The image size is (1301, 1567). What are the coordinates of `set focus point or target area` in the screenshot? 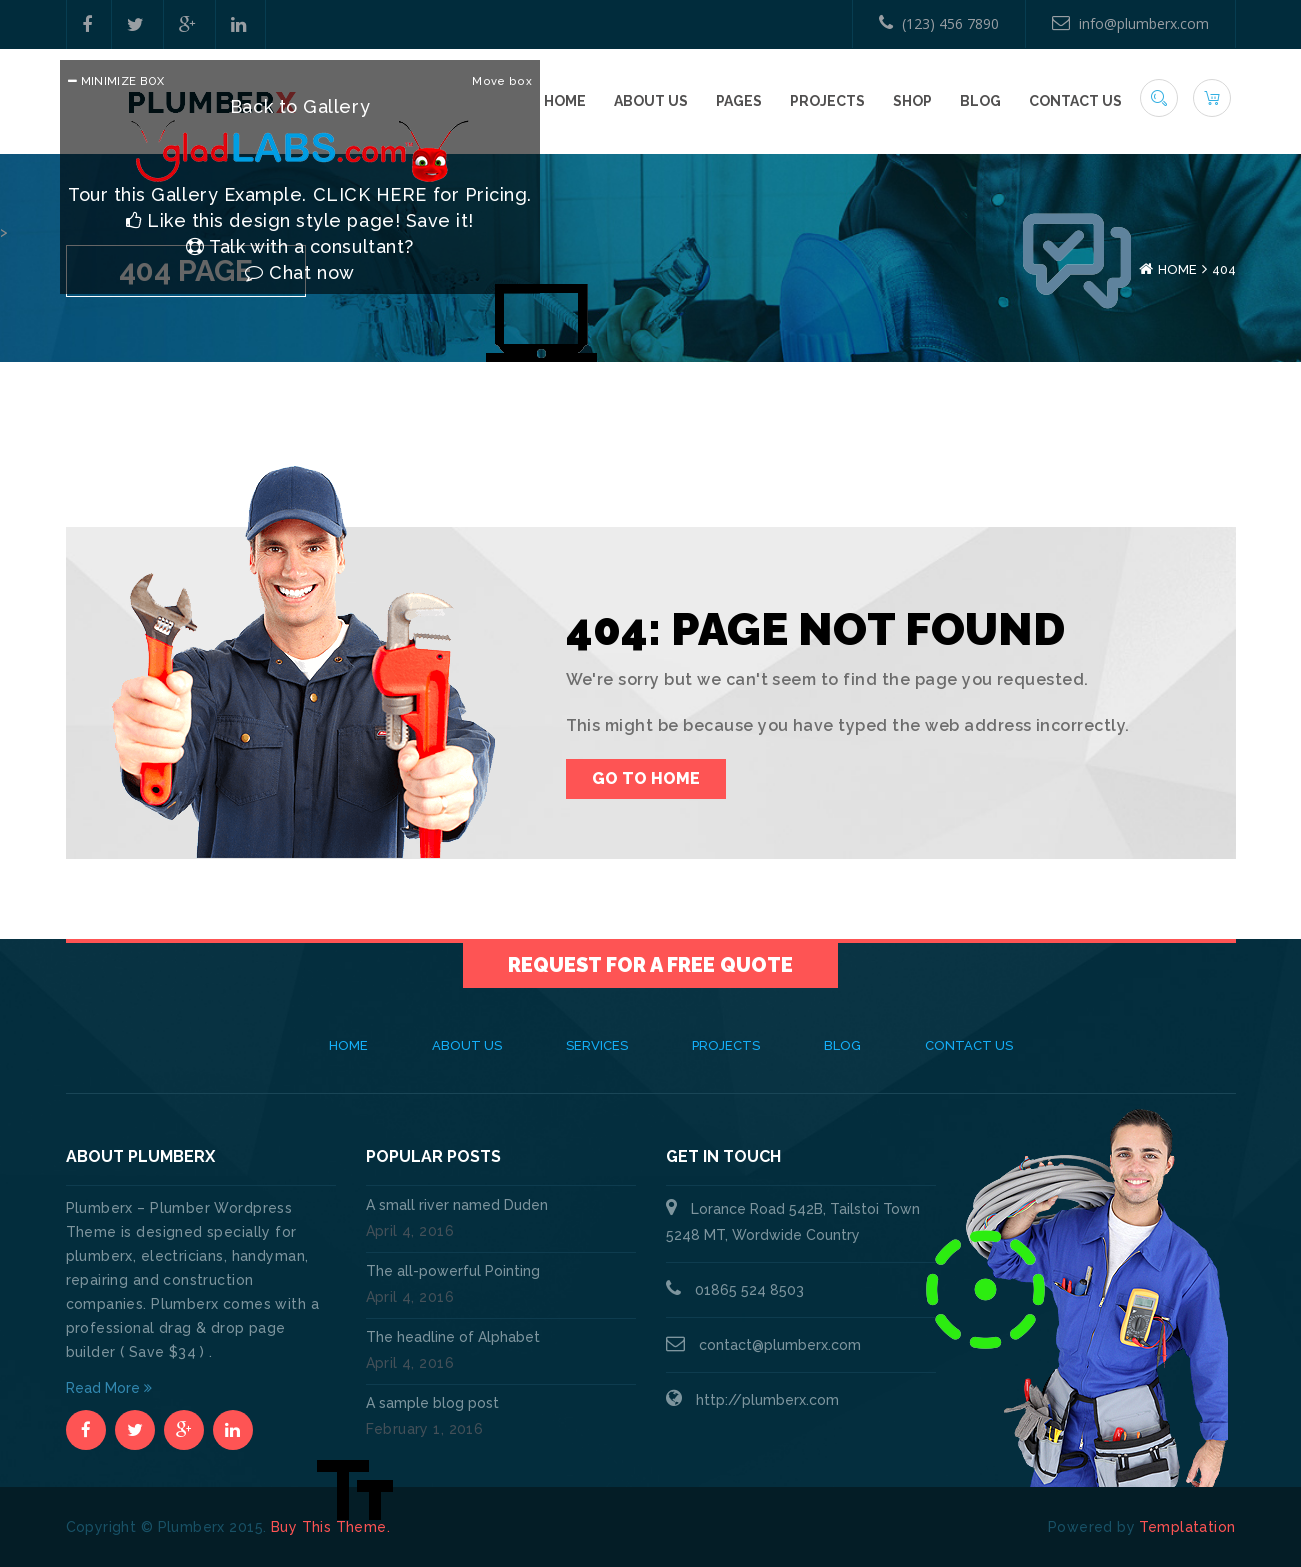 It's located at (985, 1289).